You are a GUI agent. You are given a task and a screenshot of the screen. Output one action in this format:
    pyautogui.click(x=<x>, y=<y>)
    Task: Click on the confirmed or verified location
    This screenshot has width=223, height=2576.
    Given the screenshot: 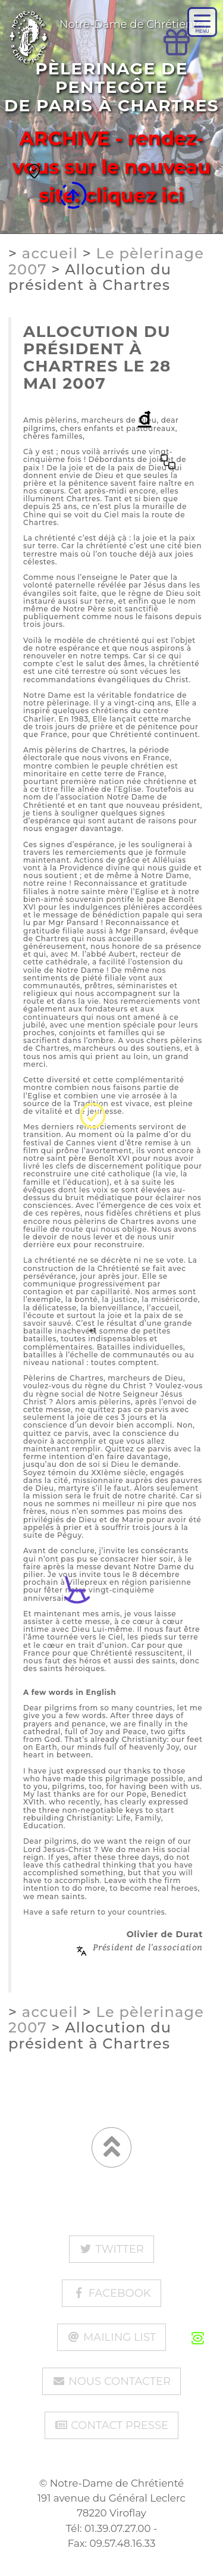 What is the action you would take?
    pyautogui.click(x=34, y=171)
    